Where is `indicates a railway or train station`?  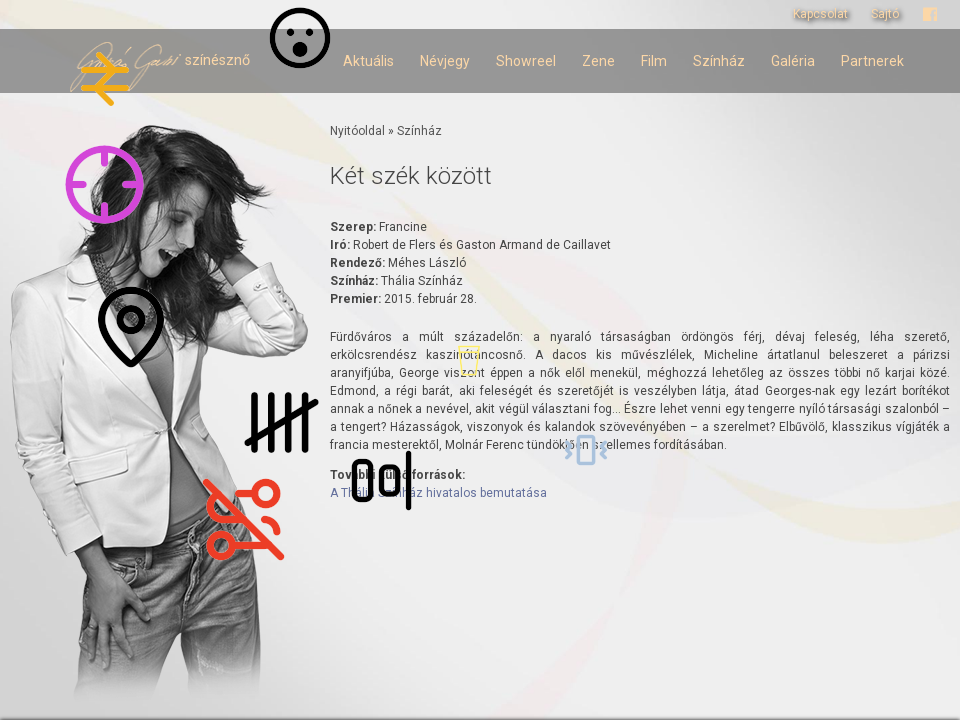 indicates a railway or train station is located at coordinates (105, 79).